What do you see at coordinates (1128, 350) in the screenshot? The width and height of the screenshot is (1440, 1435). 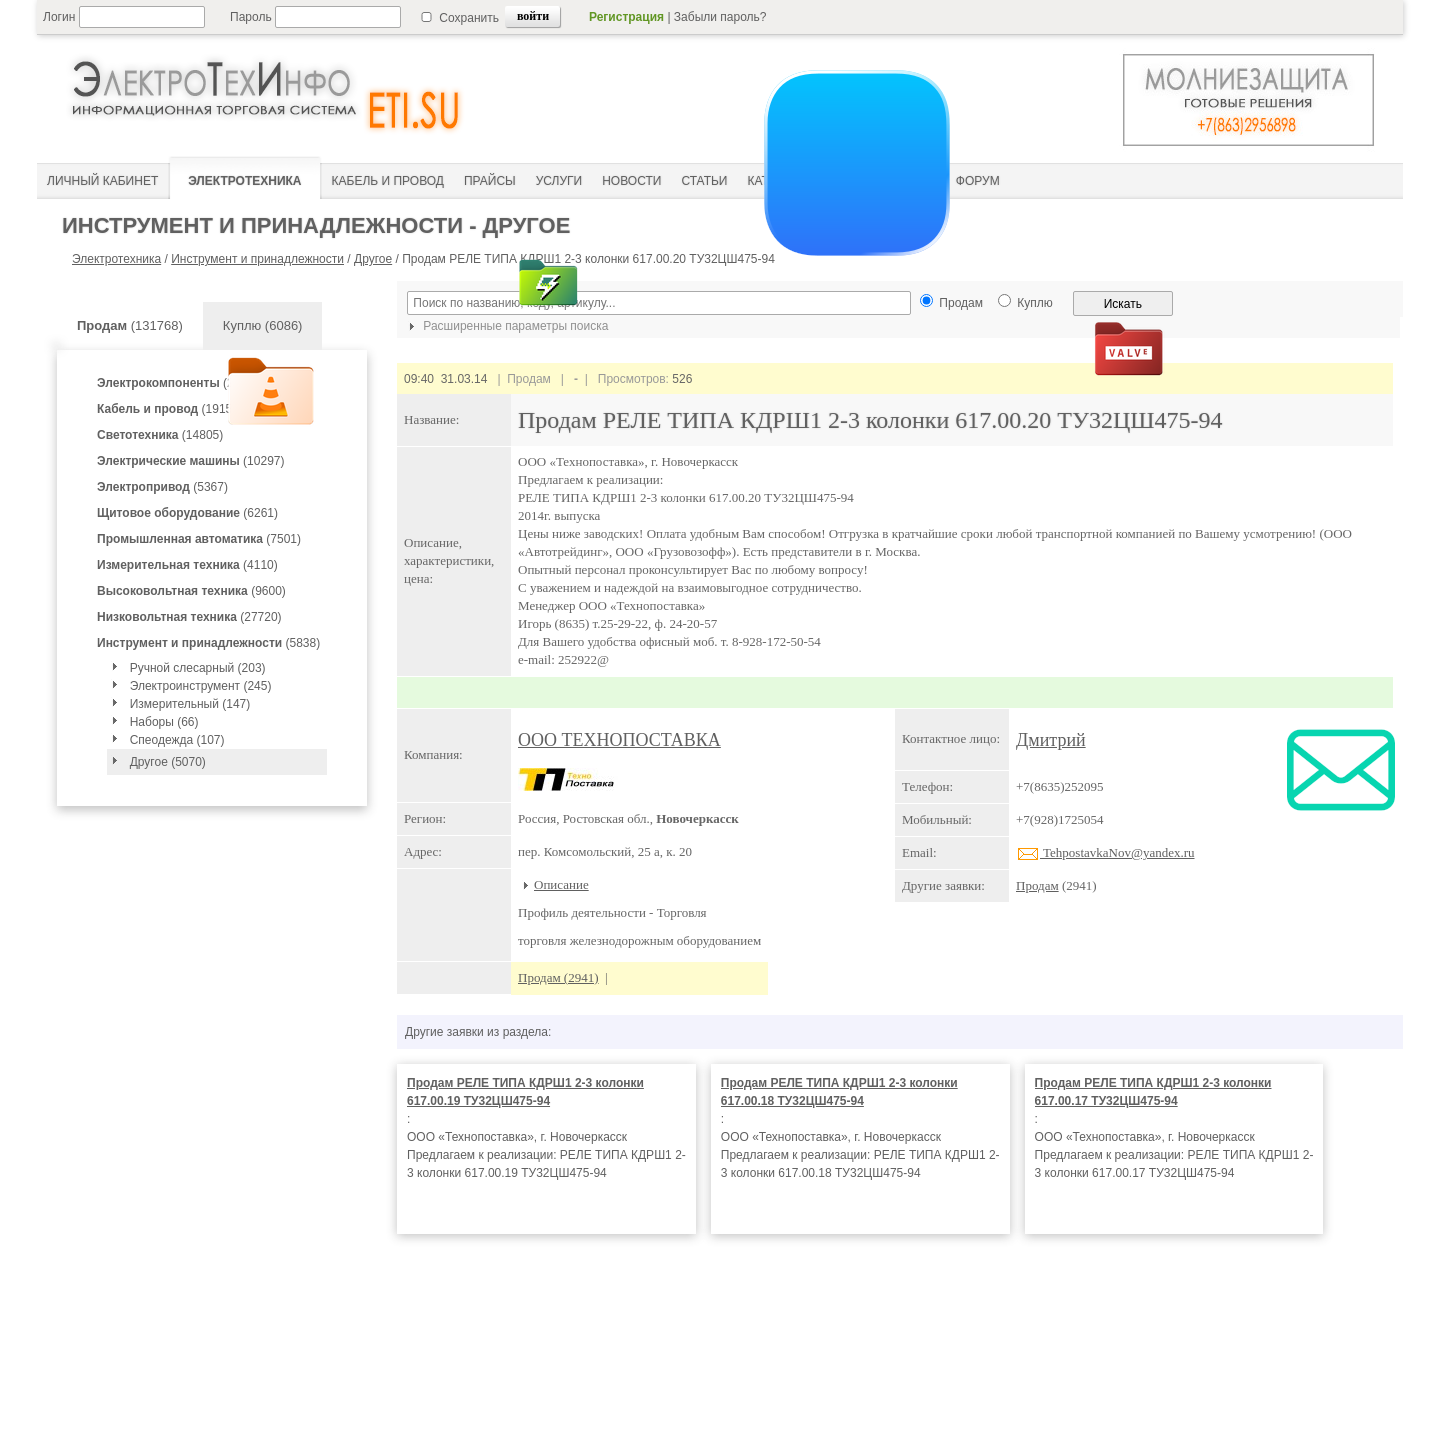 I see `folder containing Valve games or Steam content` at bounding box center [1128, 350].